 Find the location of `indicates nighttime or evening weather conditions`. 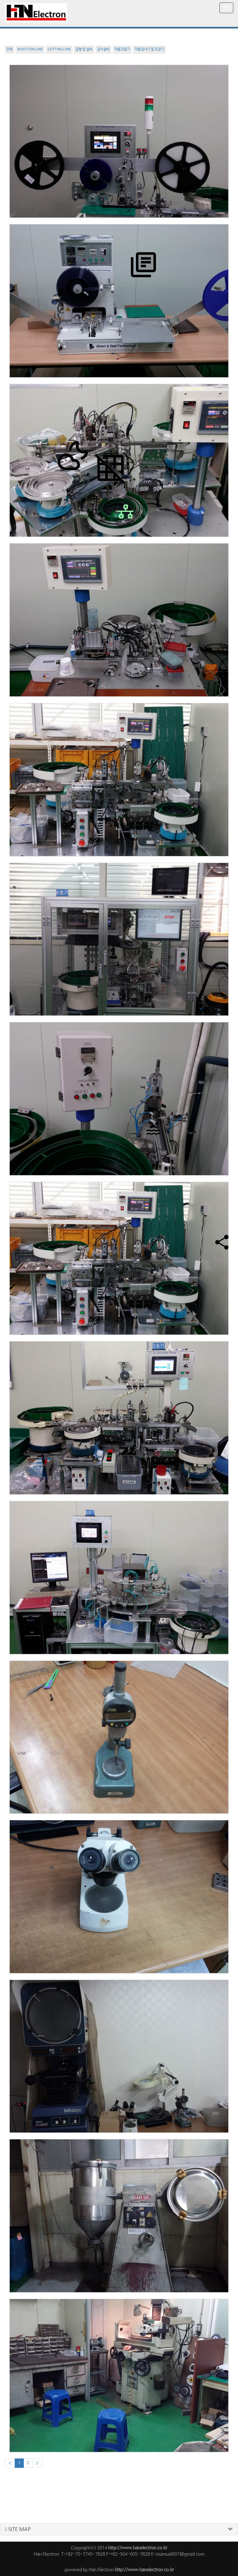

indicates nighttime or evening weather conditions is located at coordinates (73, 455).